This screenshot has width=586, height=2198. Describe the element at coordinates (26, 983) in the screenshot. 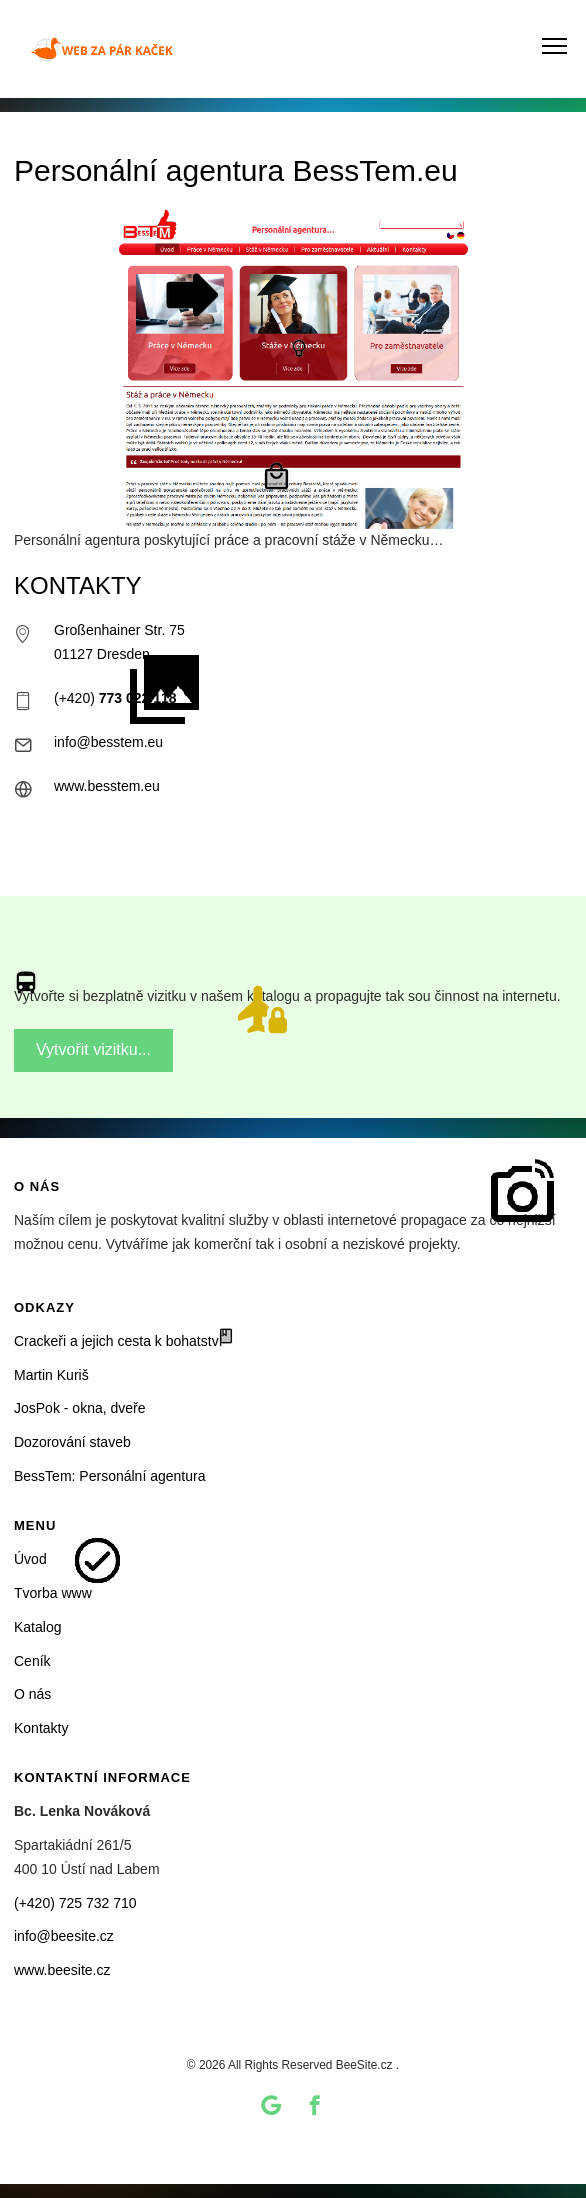

I see `view bus routes and schedules` at that location.